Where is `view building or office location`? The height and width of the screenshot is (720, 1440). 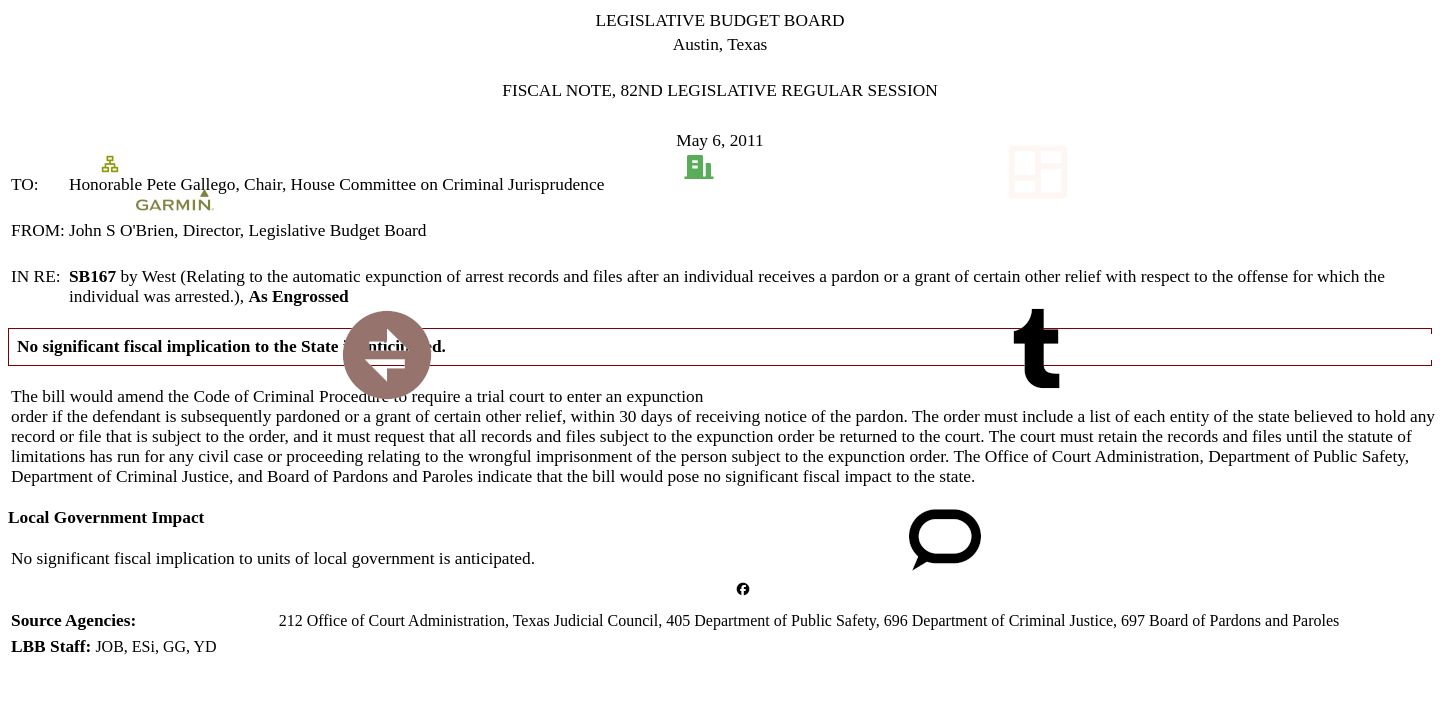 view building or office location is located at coordinates (699, 167).